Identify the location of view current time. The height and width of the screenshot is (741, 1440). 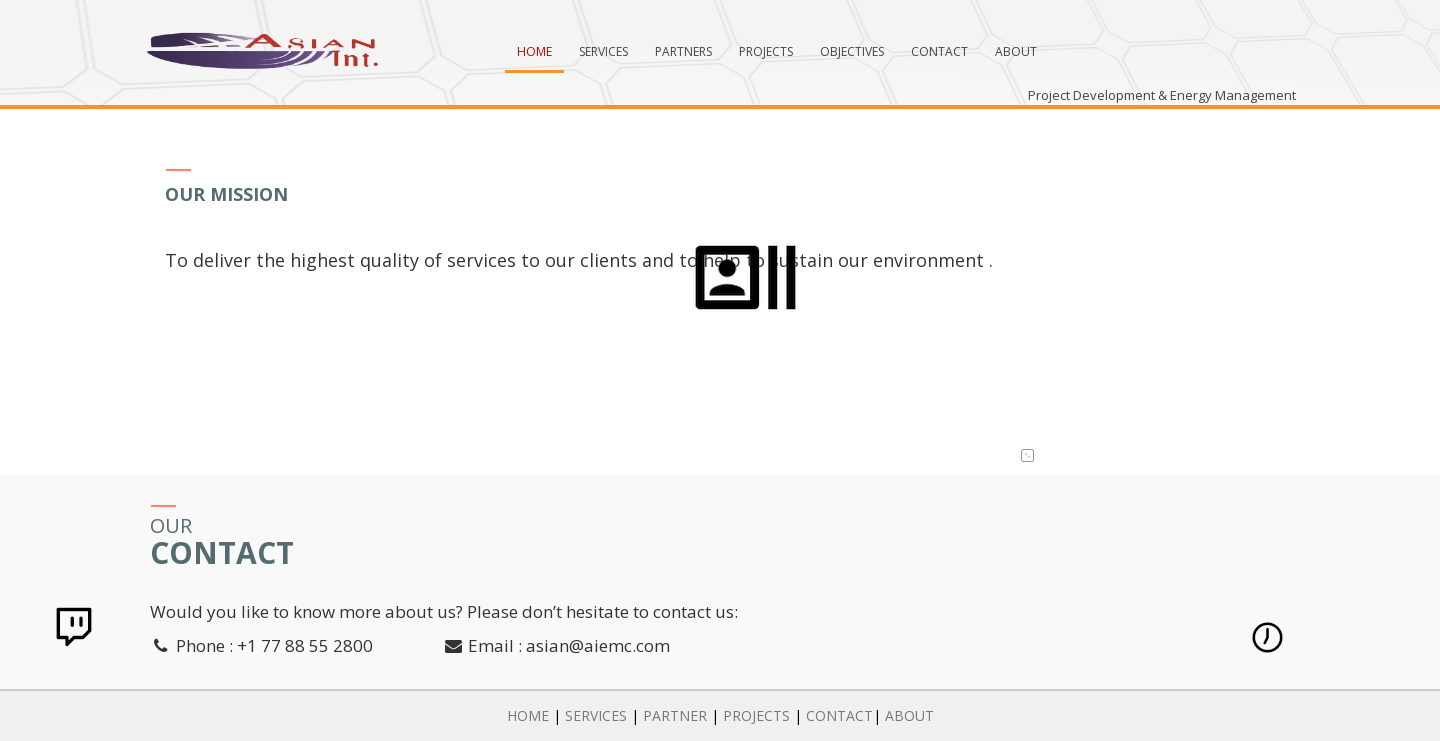
(1267, 637).